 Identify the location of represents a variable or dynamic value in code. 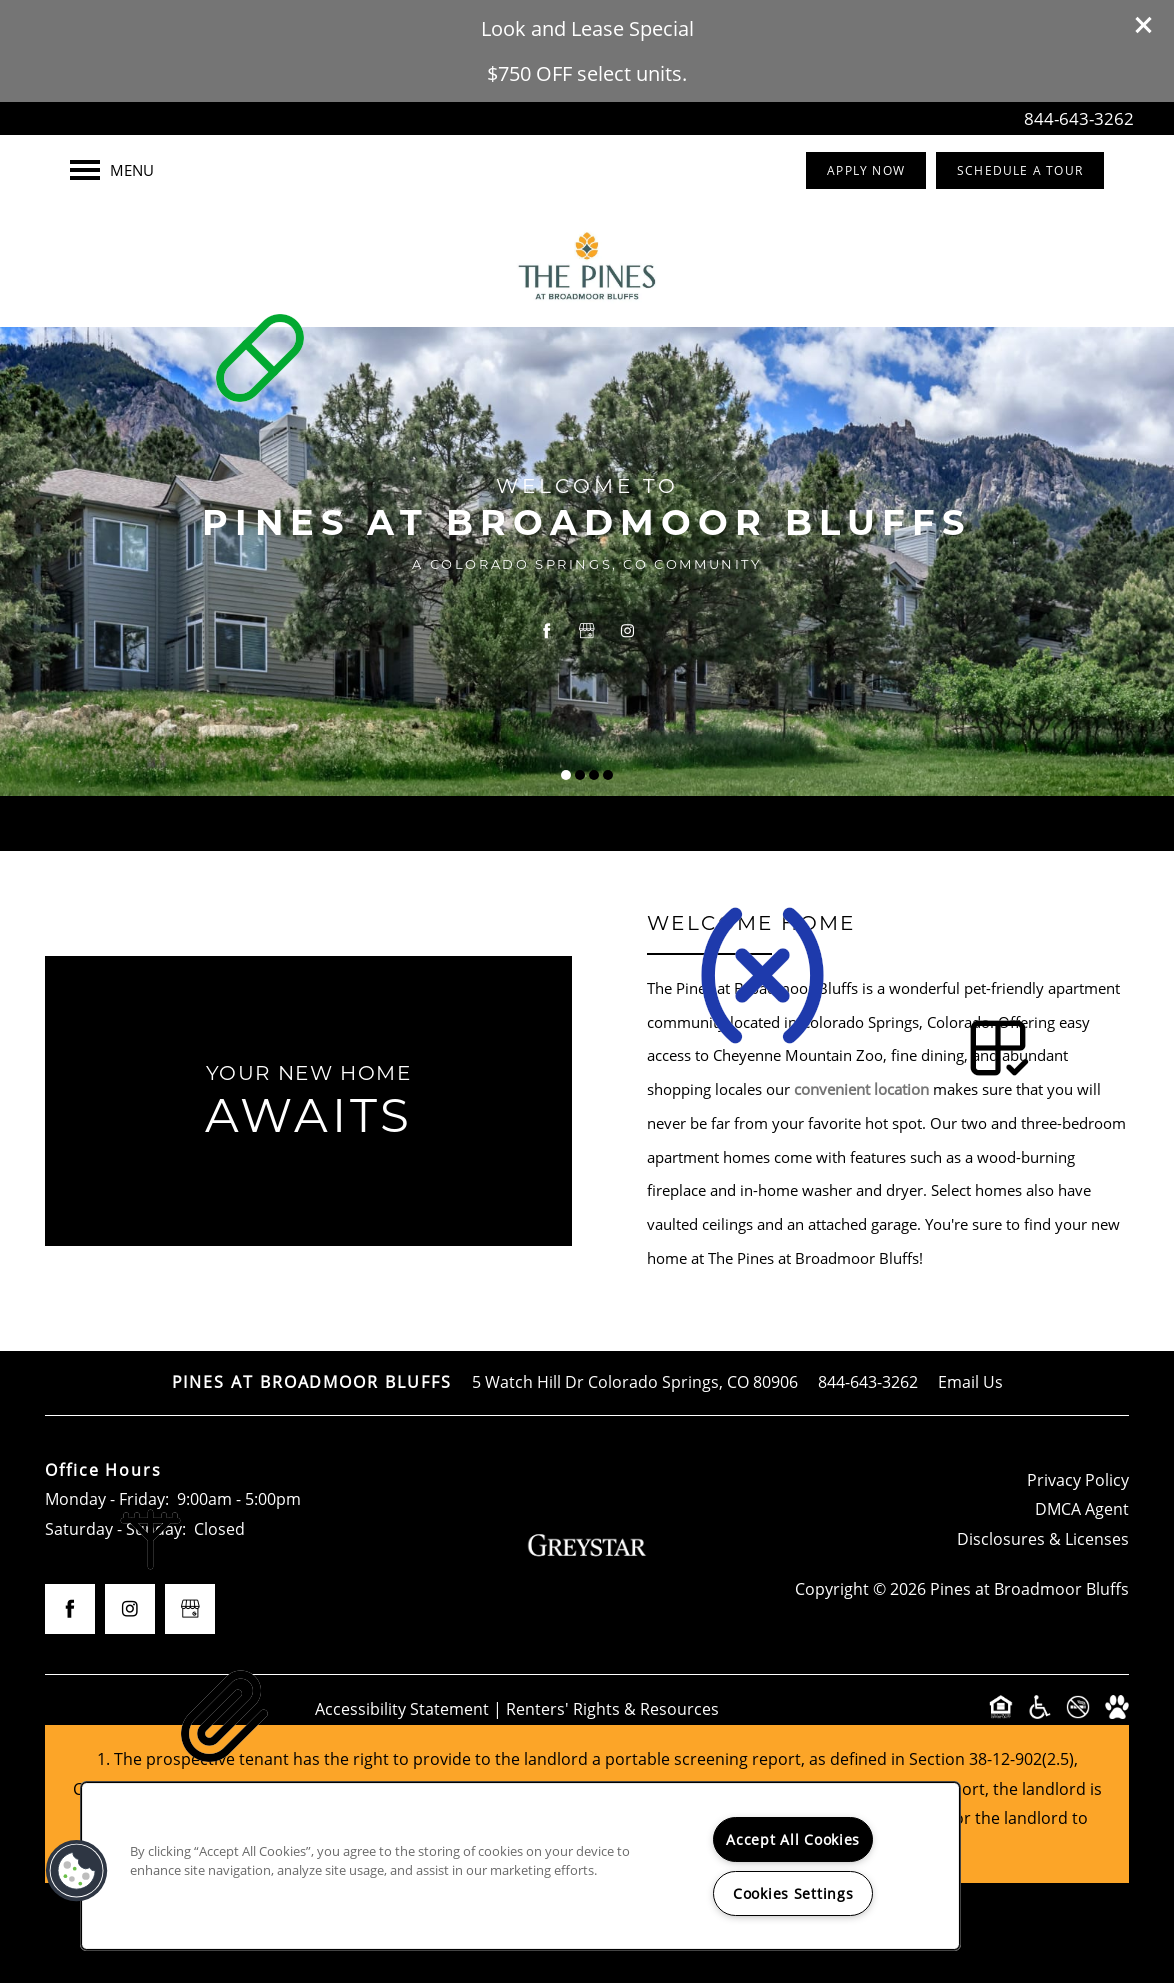
(762, 975).